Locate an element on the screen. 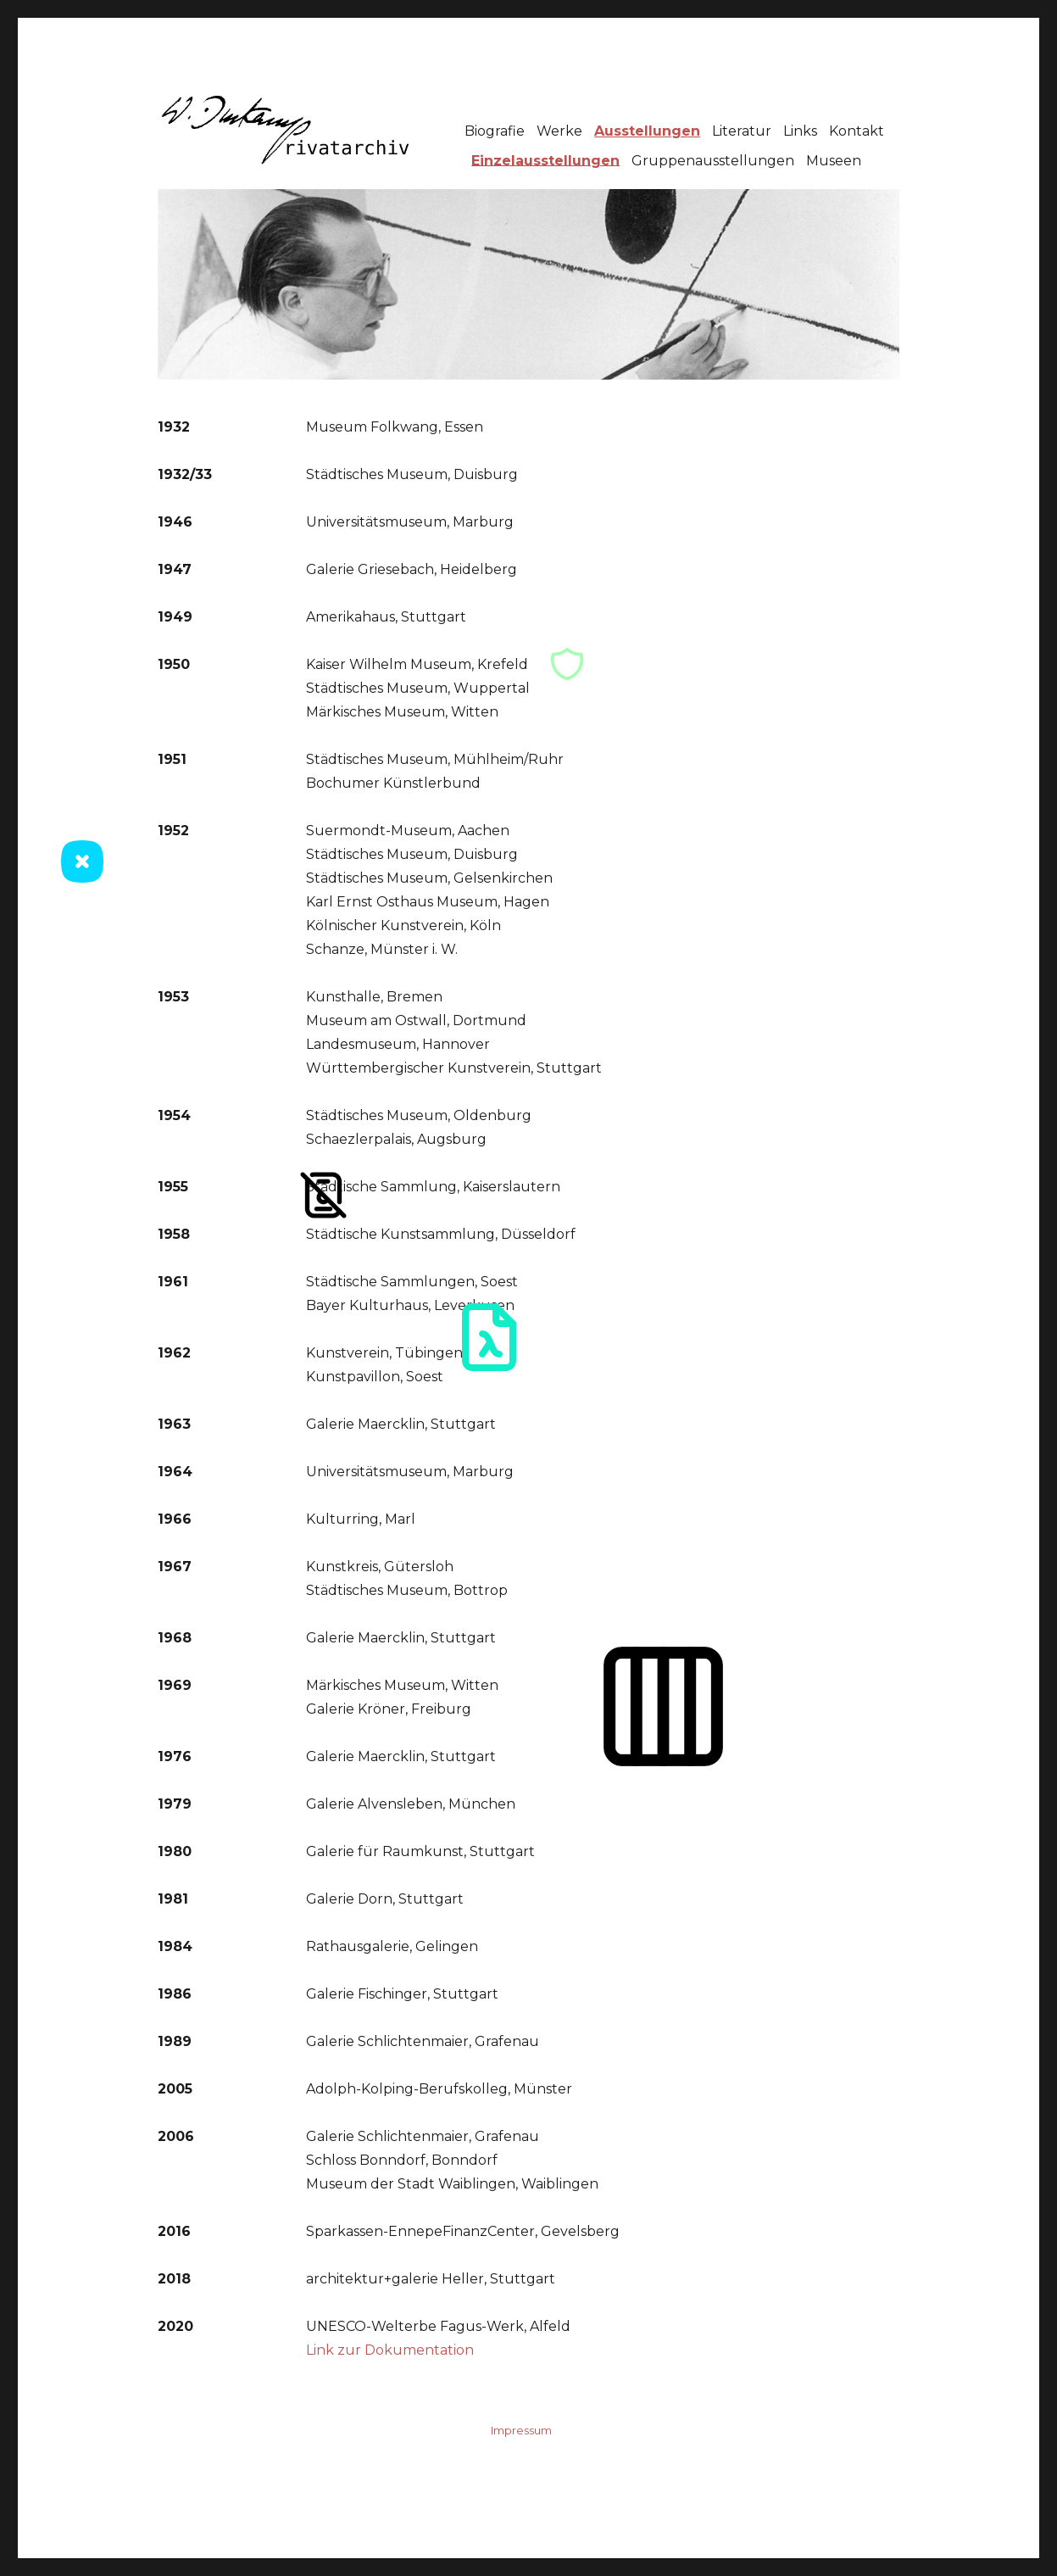 Image resolution: width=1057 pixels, height=2576 pixels. switch to four-column layout view is located at coordinates (663, 1706).